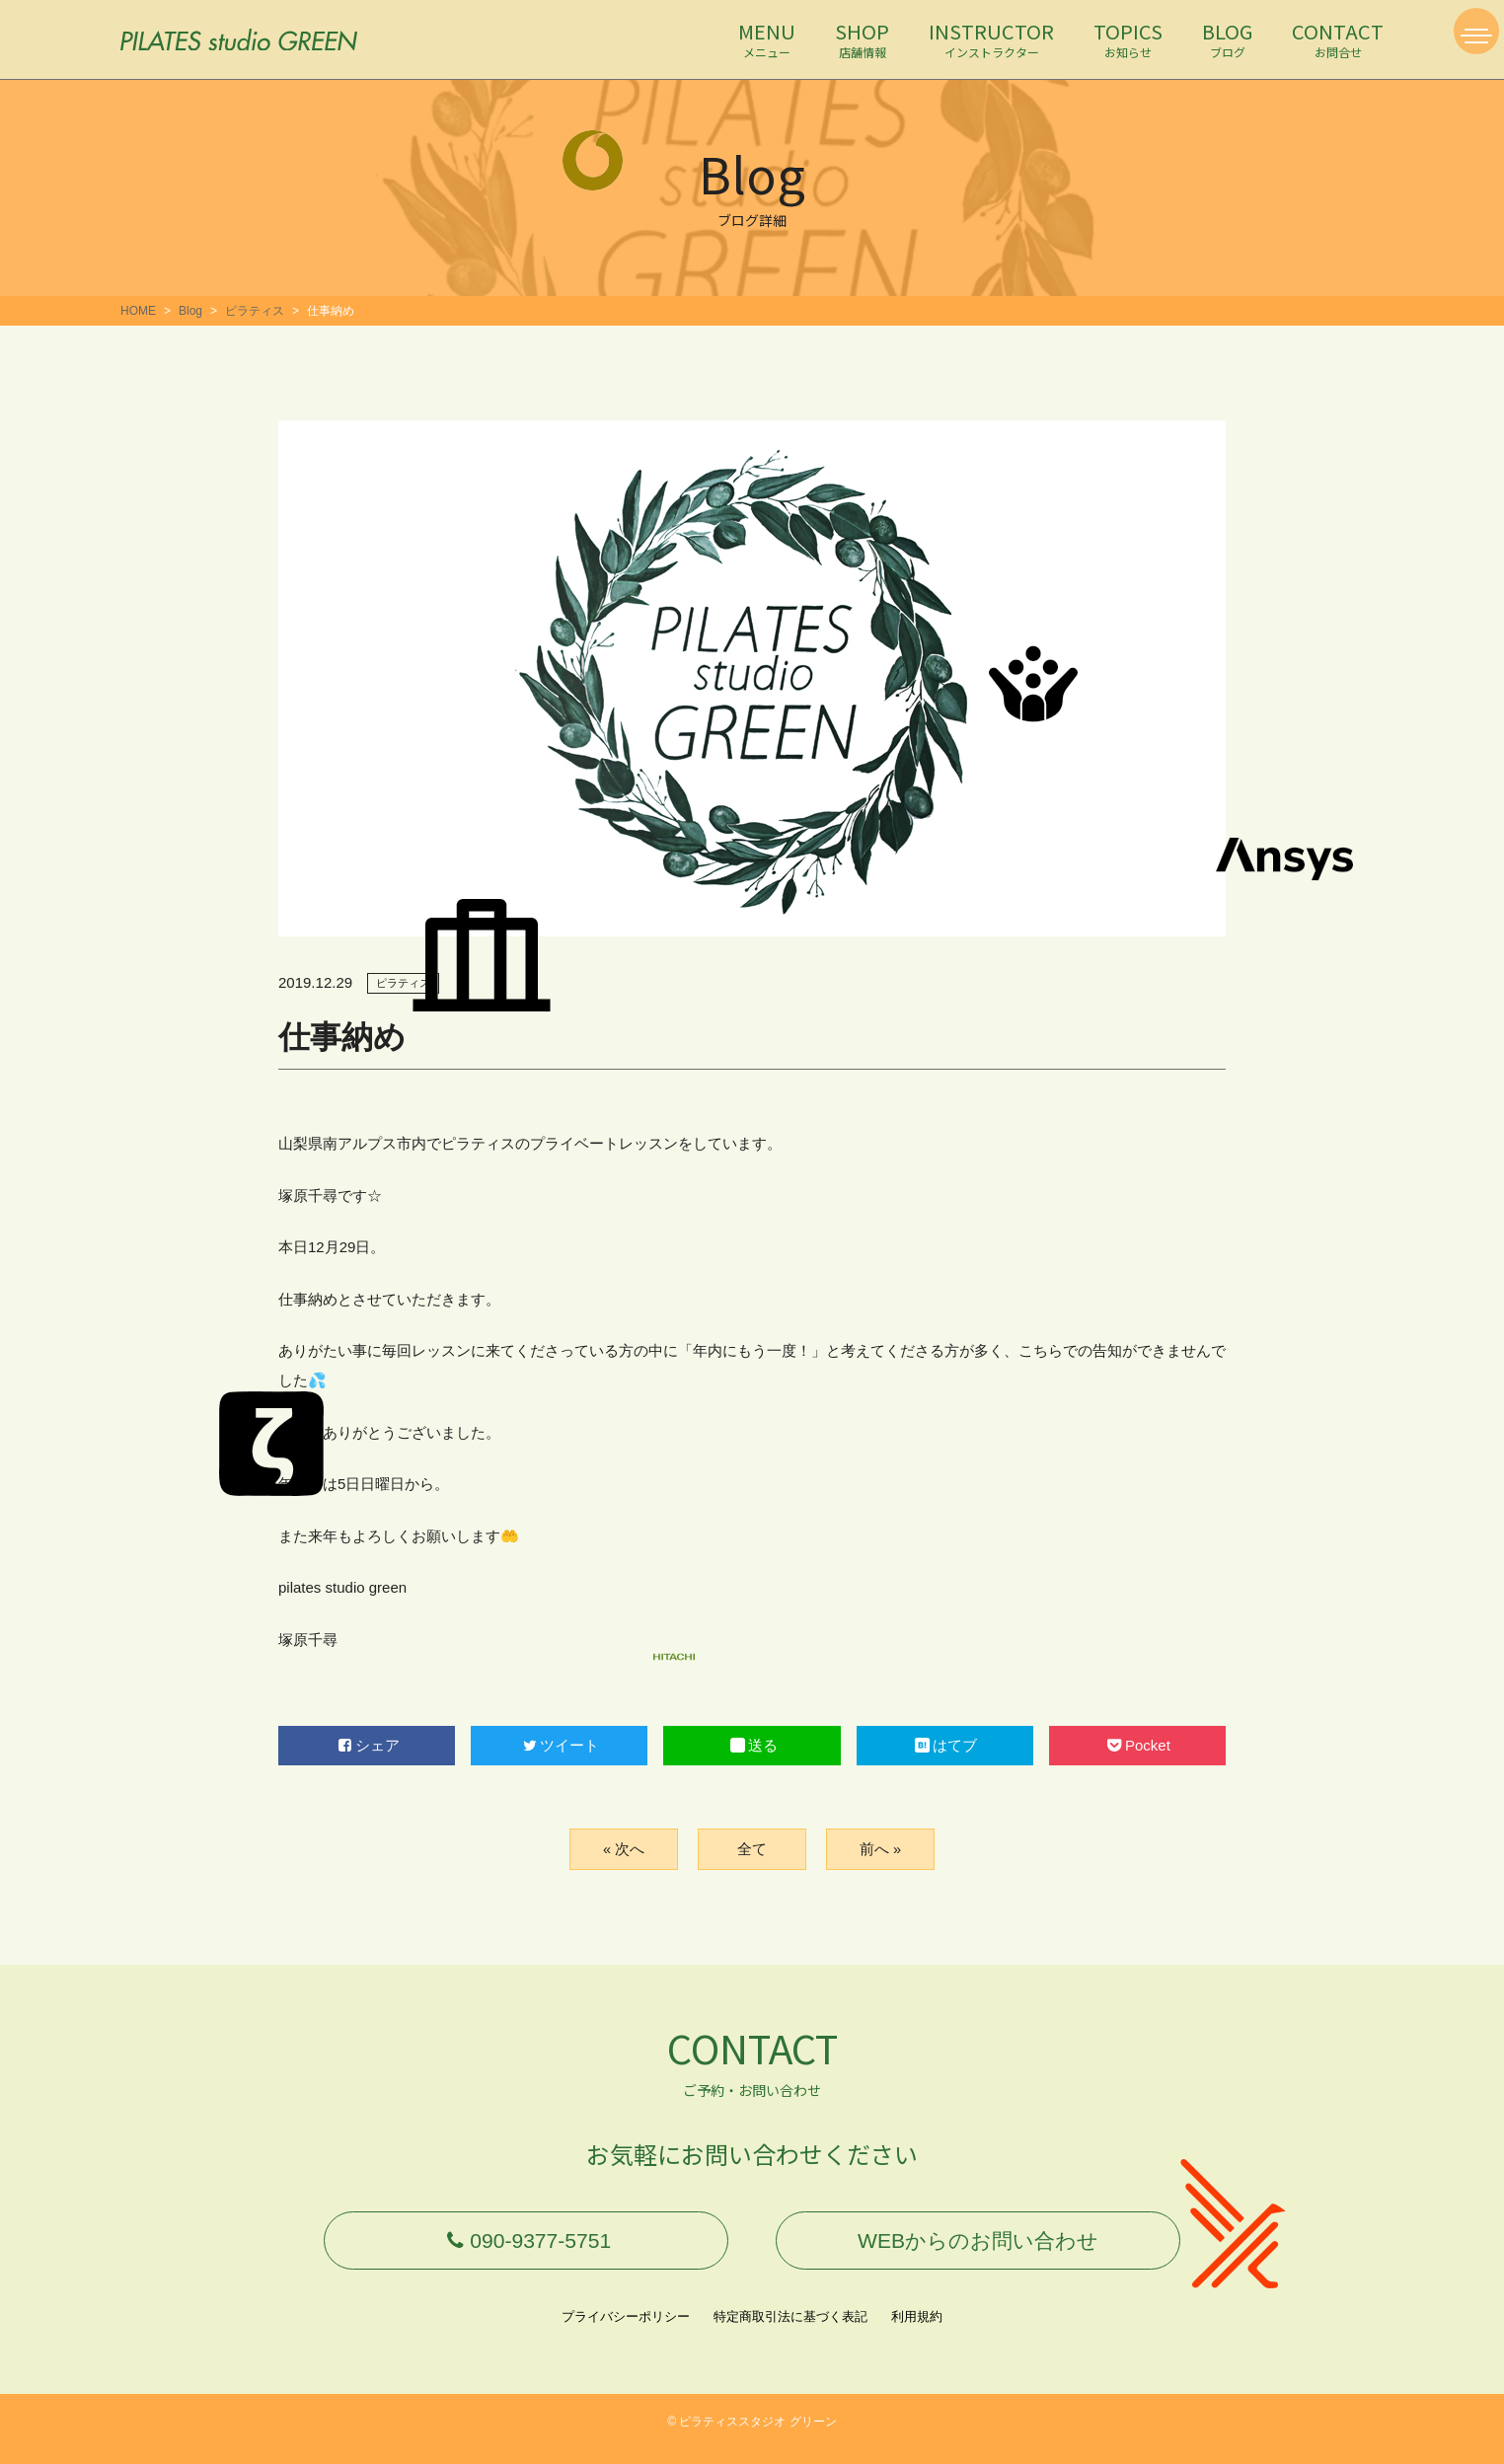  Describe the element at coordinates (1284, 859) in the screenshot. I see `ansys engineering simulation software logo` at that location.